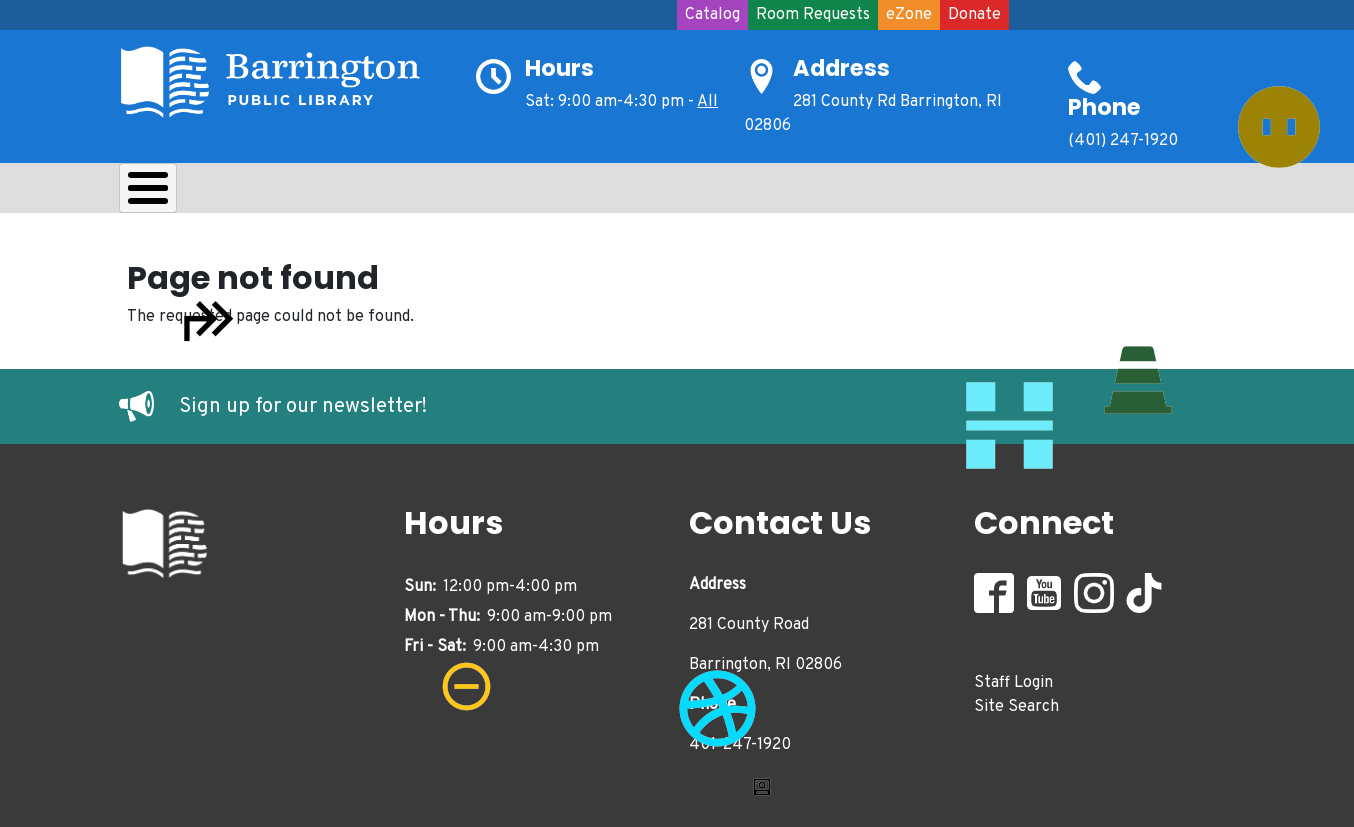 The image size is (1354, 827). Describe the element at coordinates (1138, 380) in the screenshot. I see `indicates a road closure or blocked route` at that location.